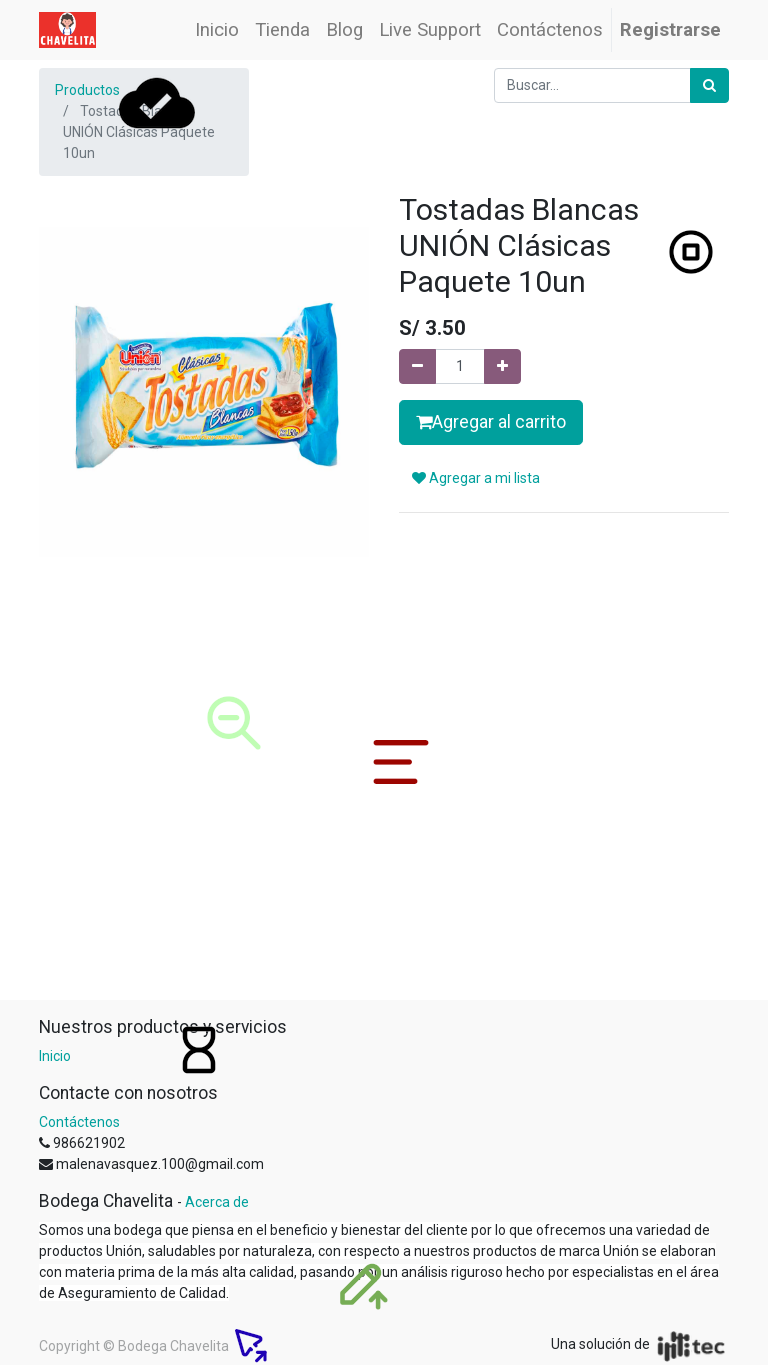 The width and height of the screenshot is (768, 1365). Describe the element at coordinates (234, 723) in the screenshot. I see `zoom out to see more content` at that location.